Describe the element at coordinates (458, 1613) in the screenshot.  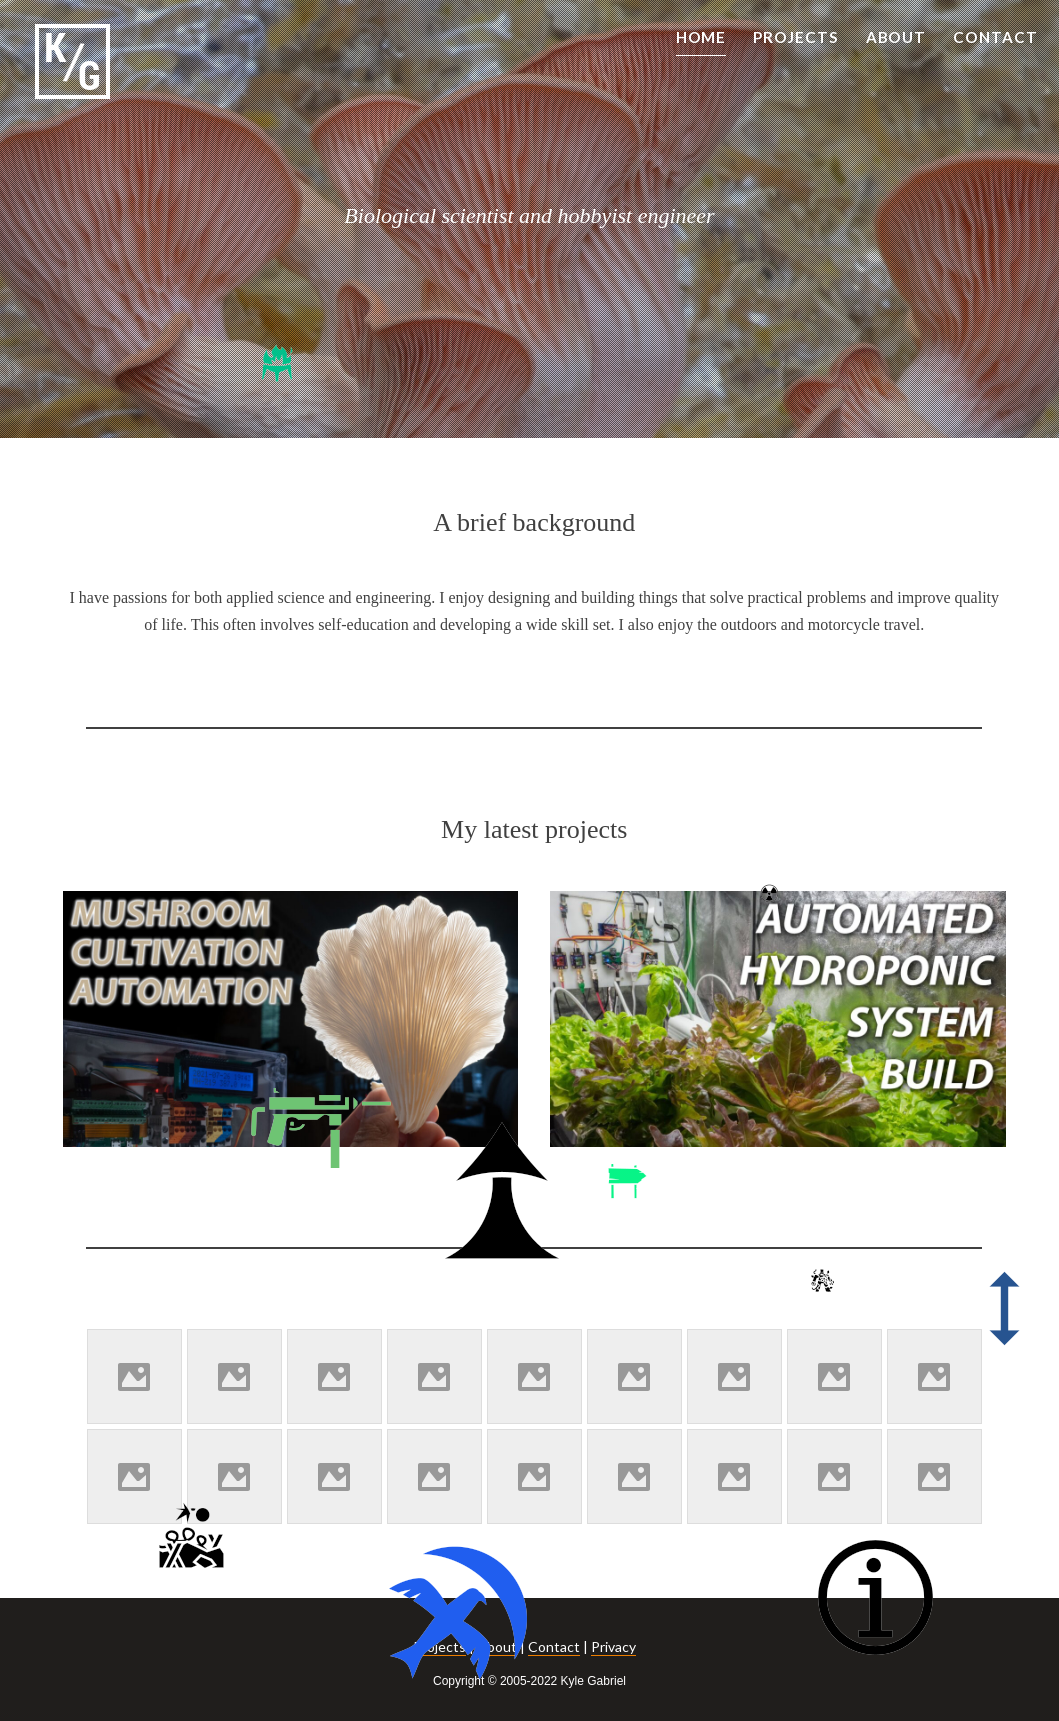
I see `falcon moon game icon or badge` at that location.